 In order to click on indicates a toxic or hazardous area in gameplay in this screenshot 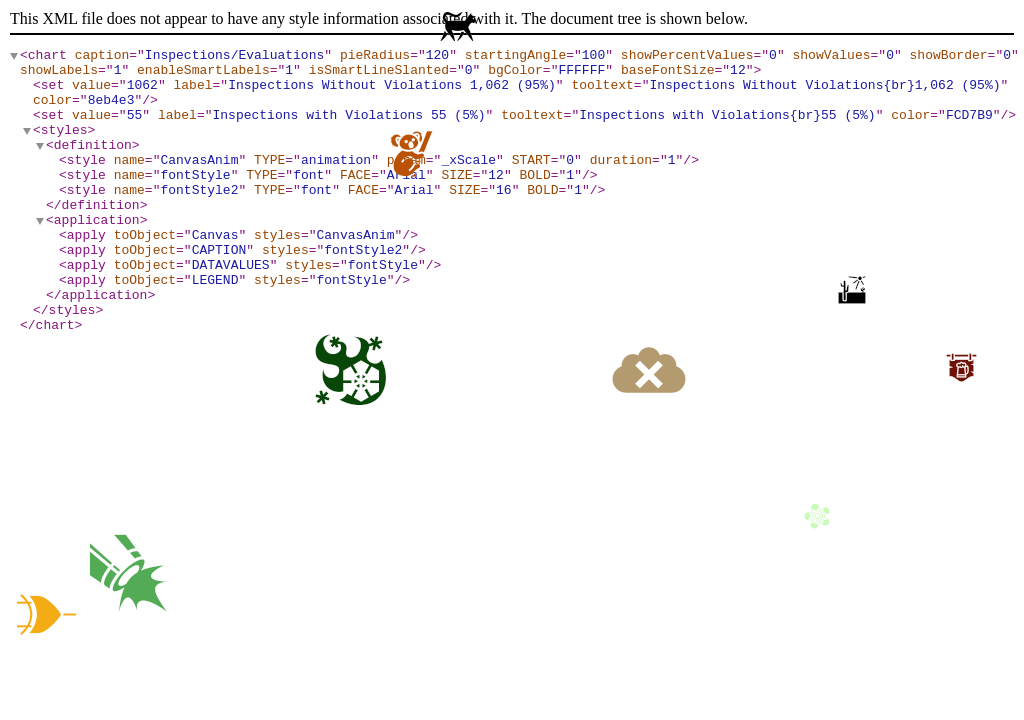, I will do `click(649, 370)`.